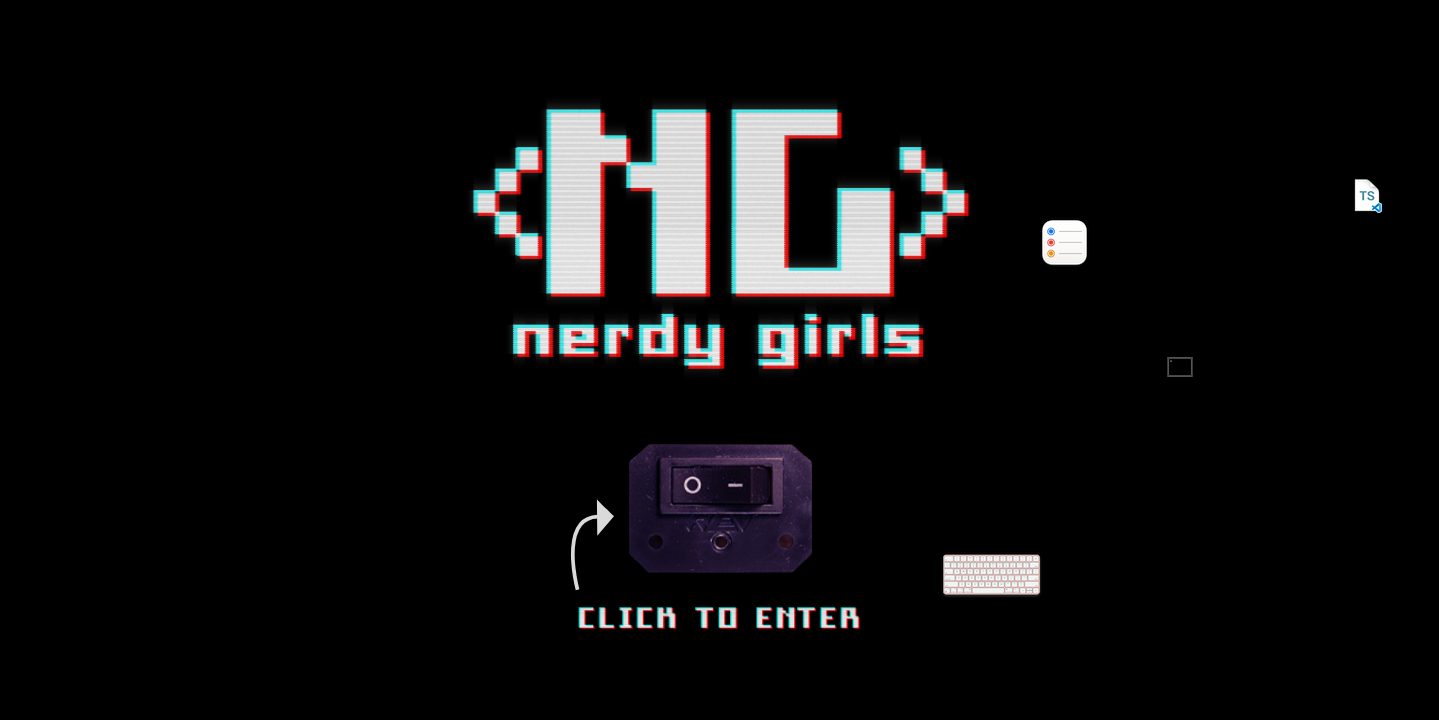 The width and height of the screenshot is (1439, 720). I want to click on indicates tablet device connected, so click(1180, 367).